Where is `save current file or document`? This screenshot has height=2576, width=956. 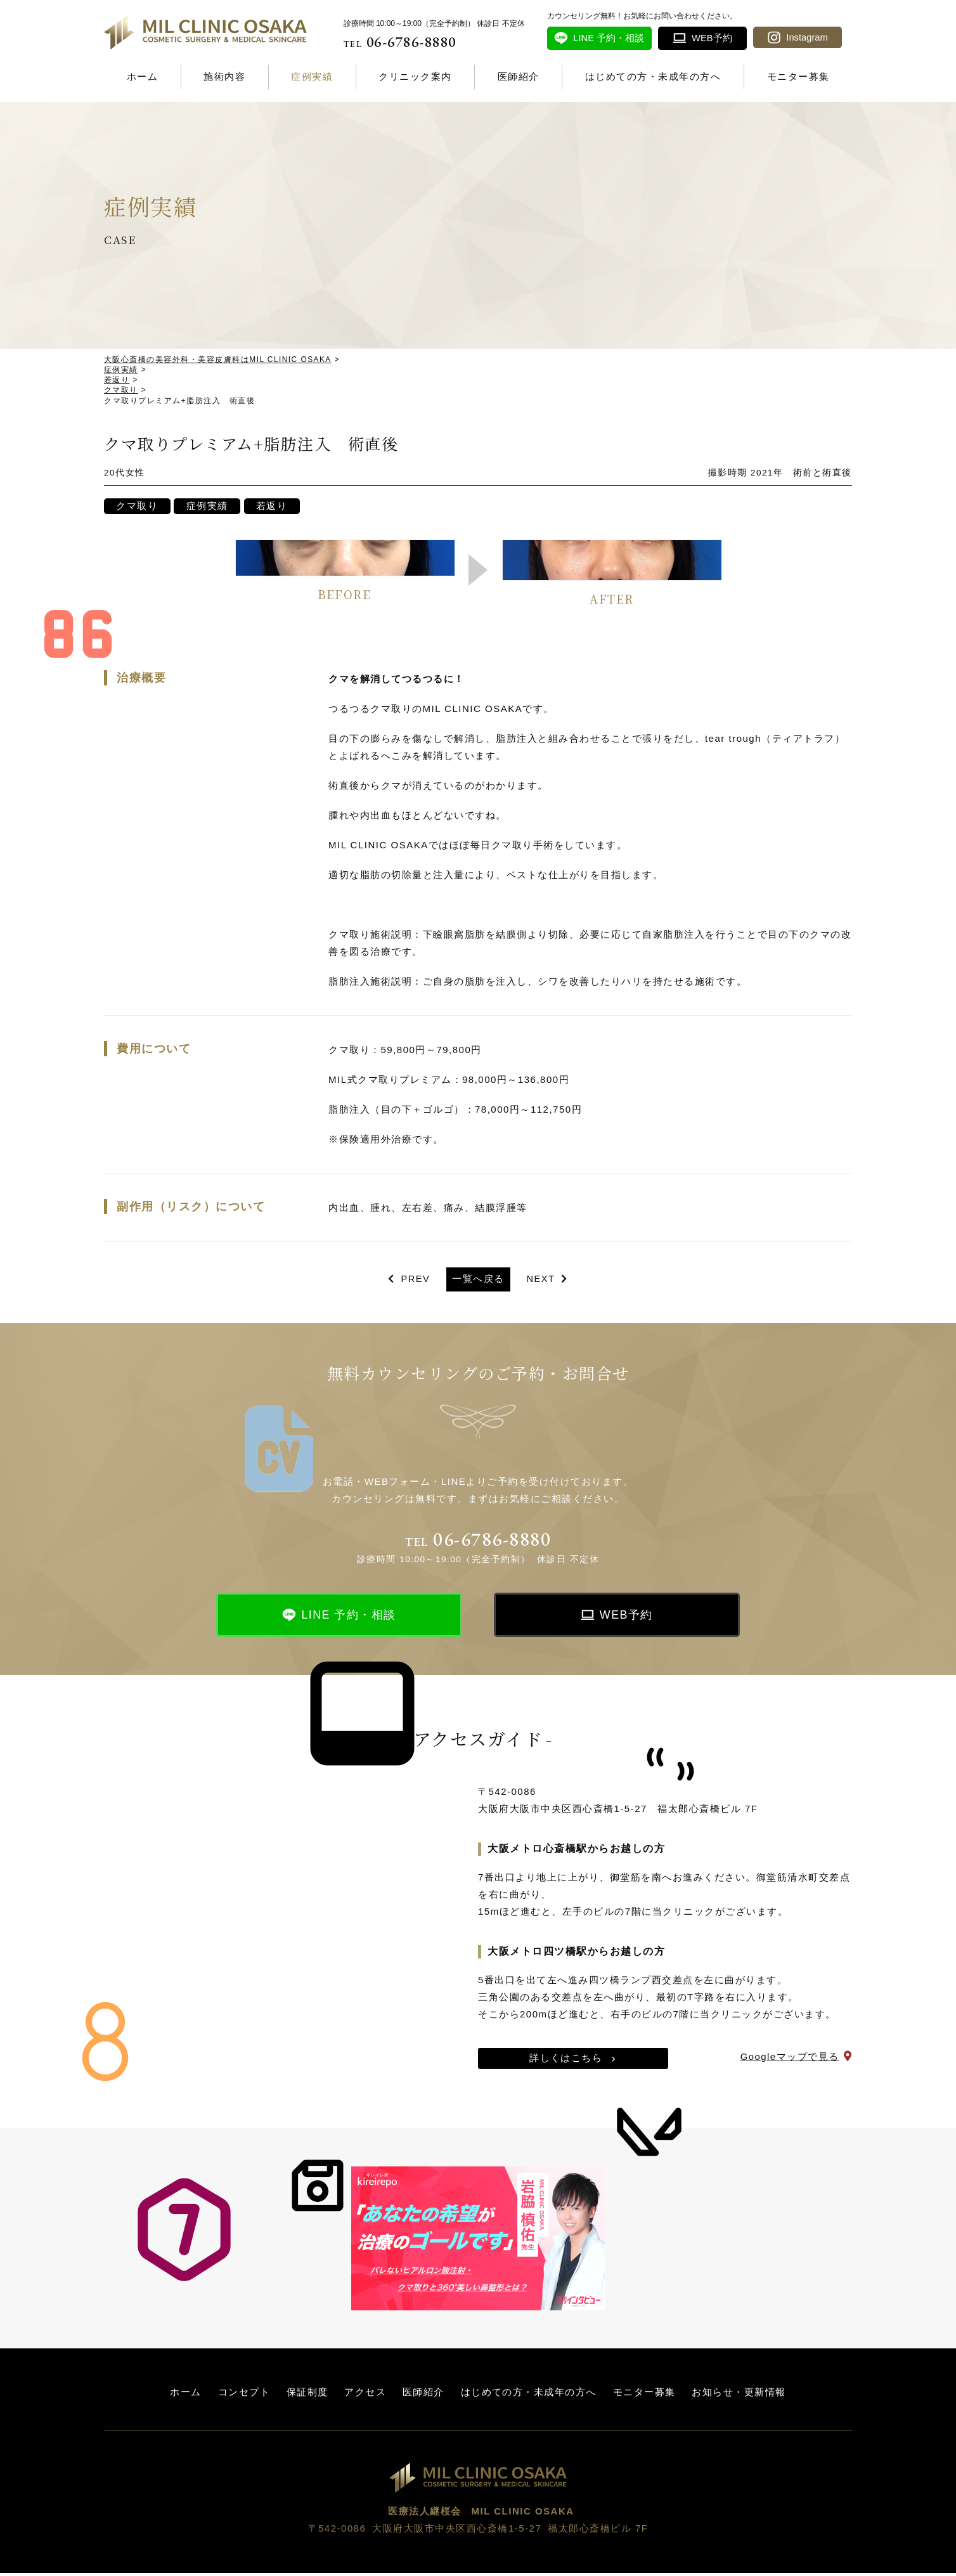 save current file or document is located at coordinates (318, 2185).